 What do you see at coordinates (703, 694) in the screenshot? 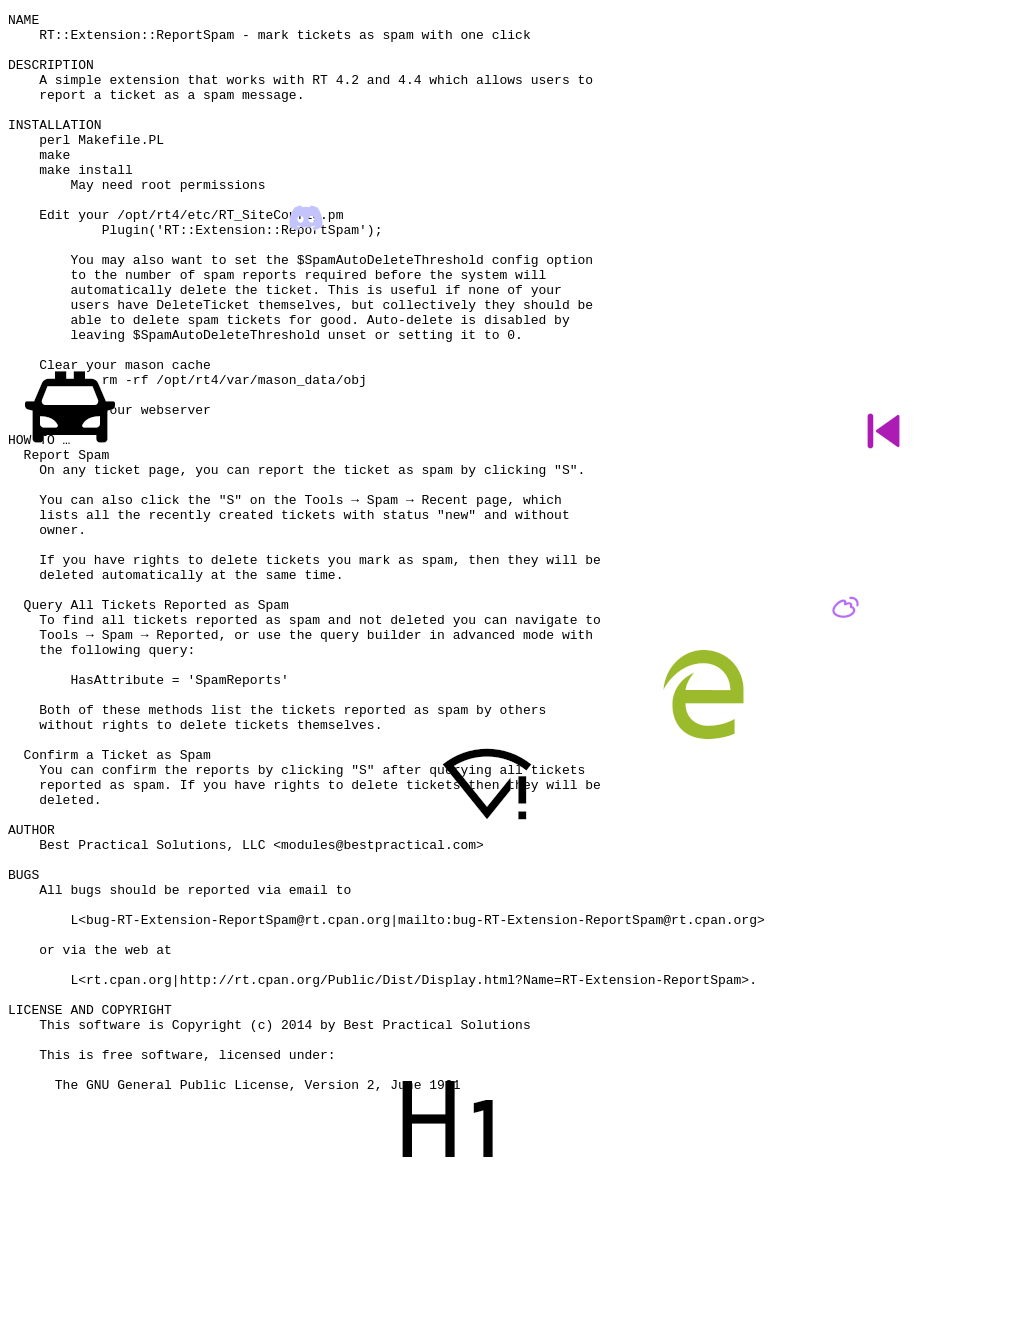
I see `open microsoft edge browser` at bounding box center [703, 694].